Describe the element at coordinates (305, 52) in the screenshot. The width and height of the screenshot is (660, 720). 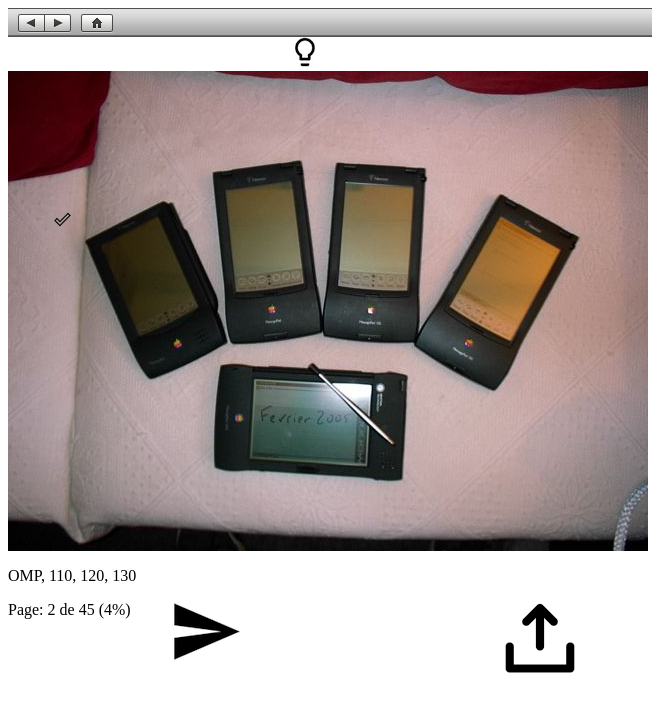
I see `view tips or suggestions` at that location.